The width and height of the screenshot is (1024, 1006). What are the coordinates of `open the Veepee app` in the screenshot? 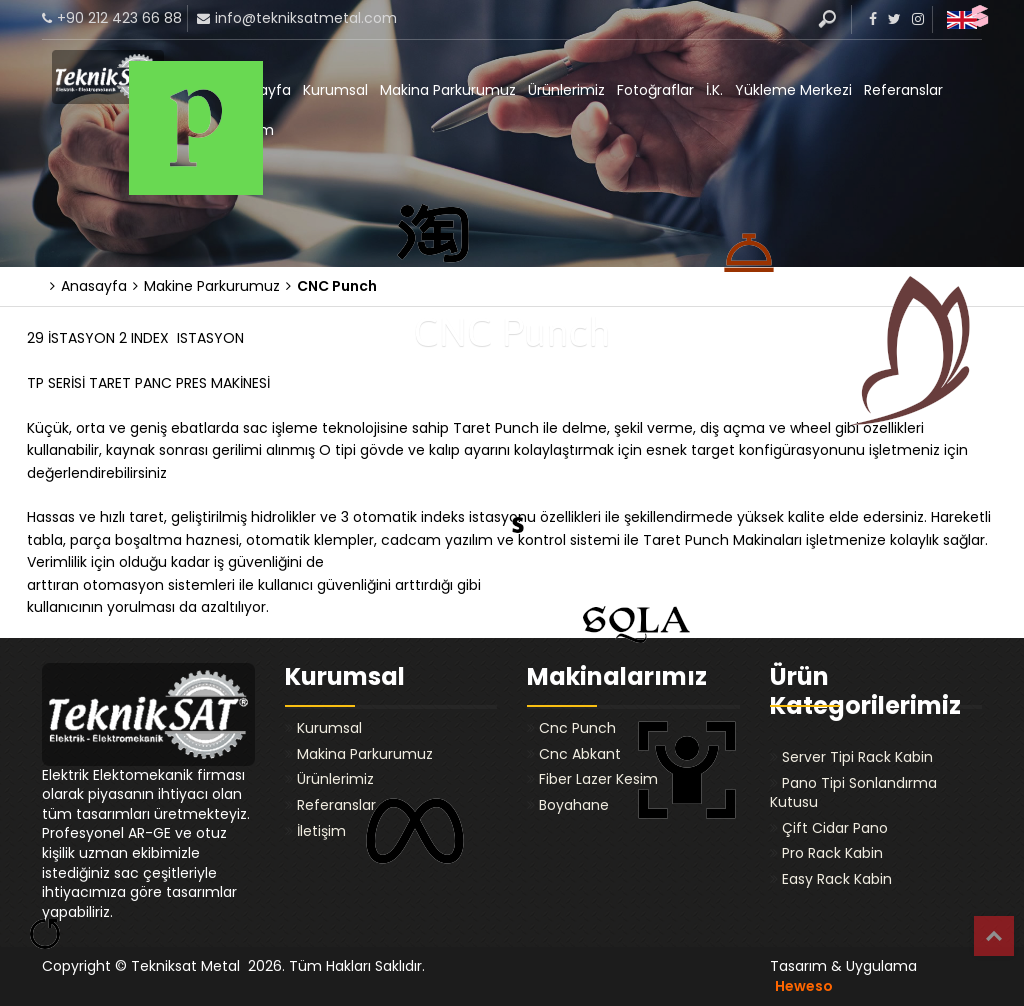 It's located at (910, 350).